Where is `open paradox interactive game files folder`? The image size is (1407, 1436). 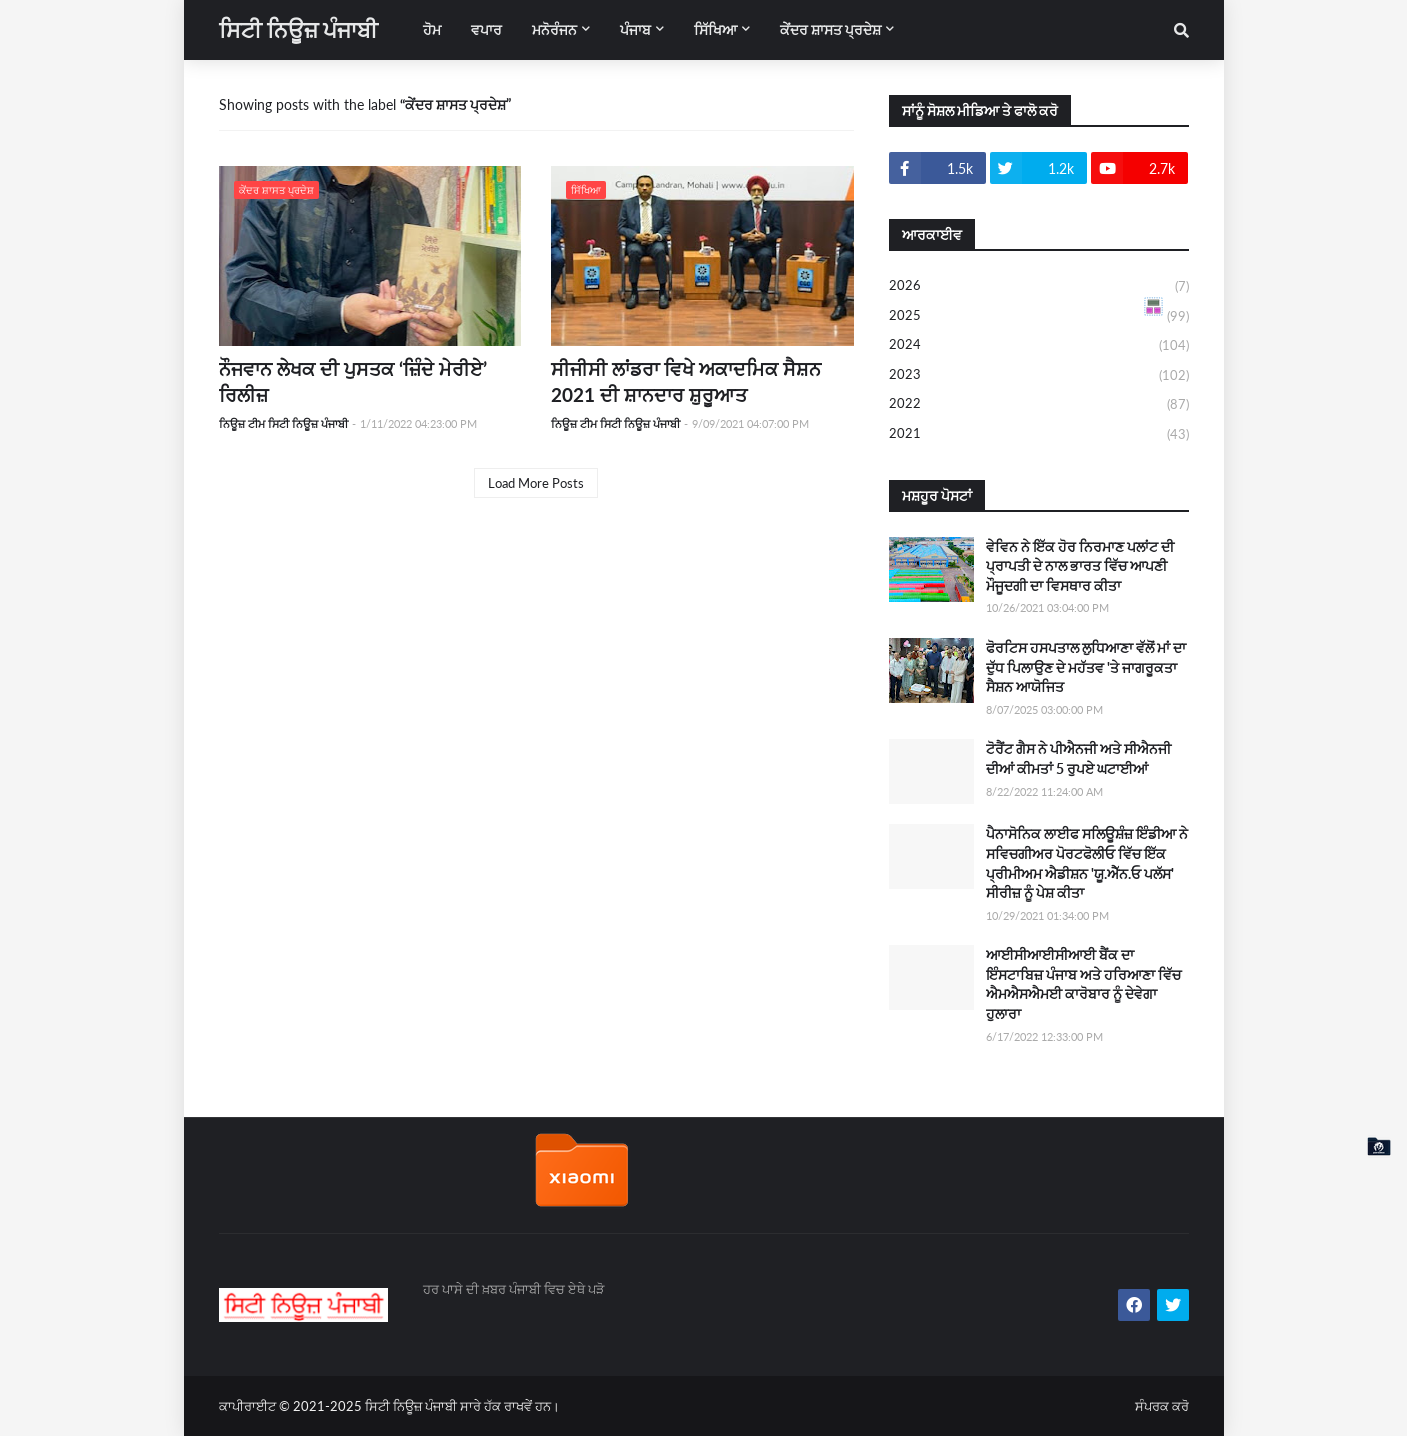 open paradox interactive game files folder is located at coordinates (1379, 1147).